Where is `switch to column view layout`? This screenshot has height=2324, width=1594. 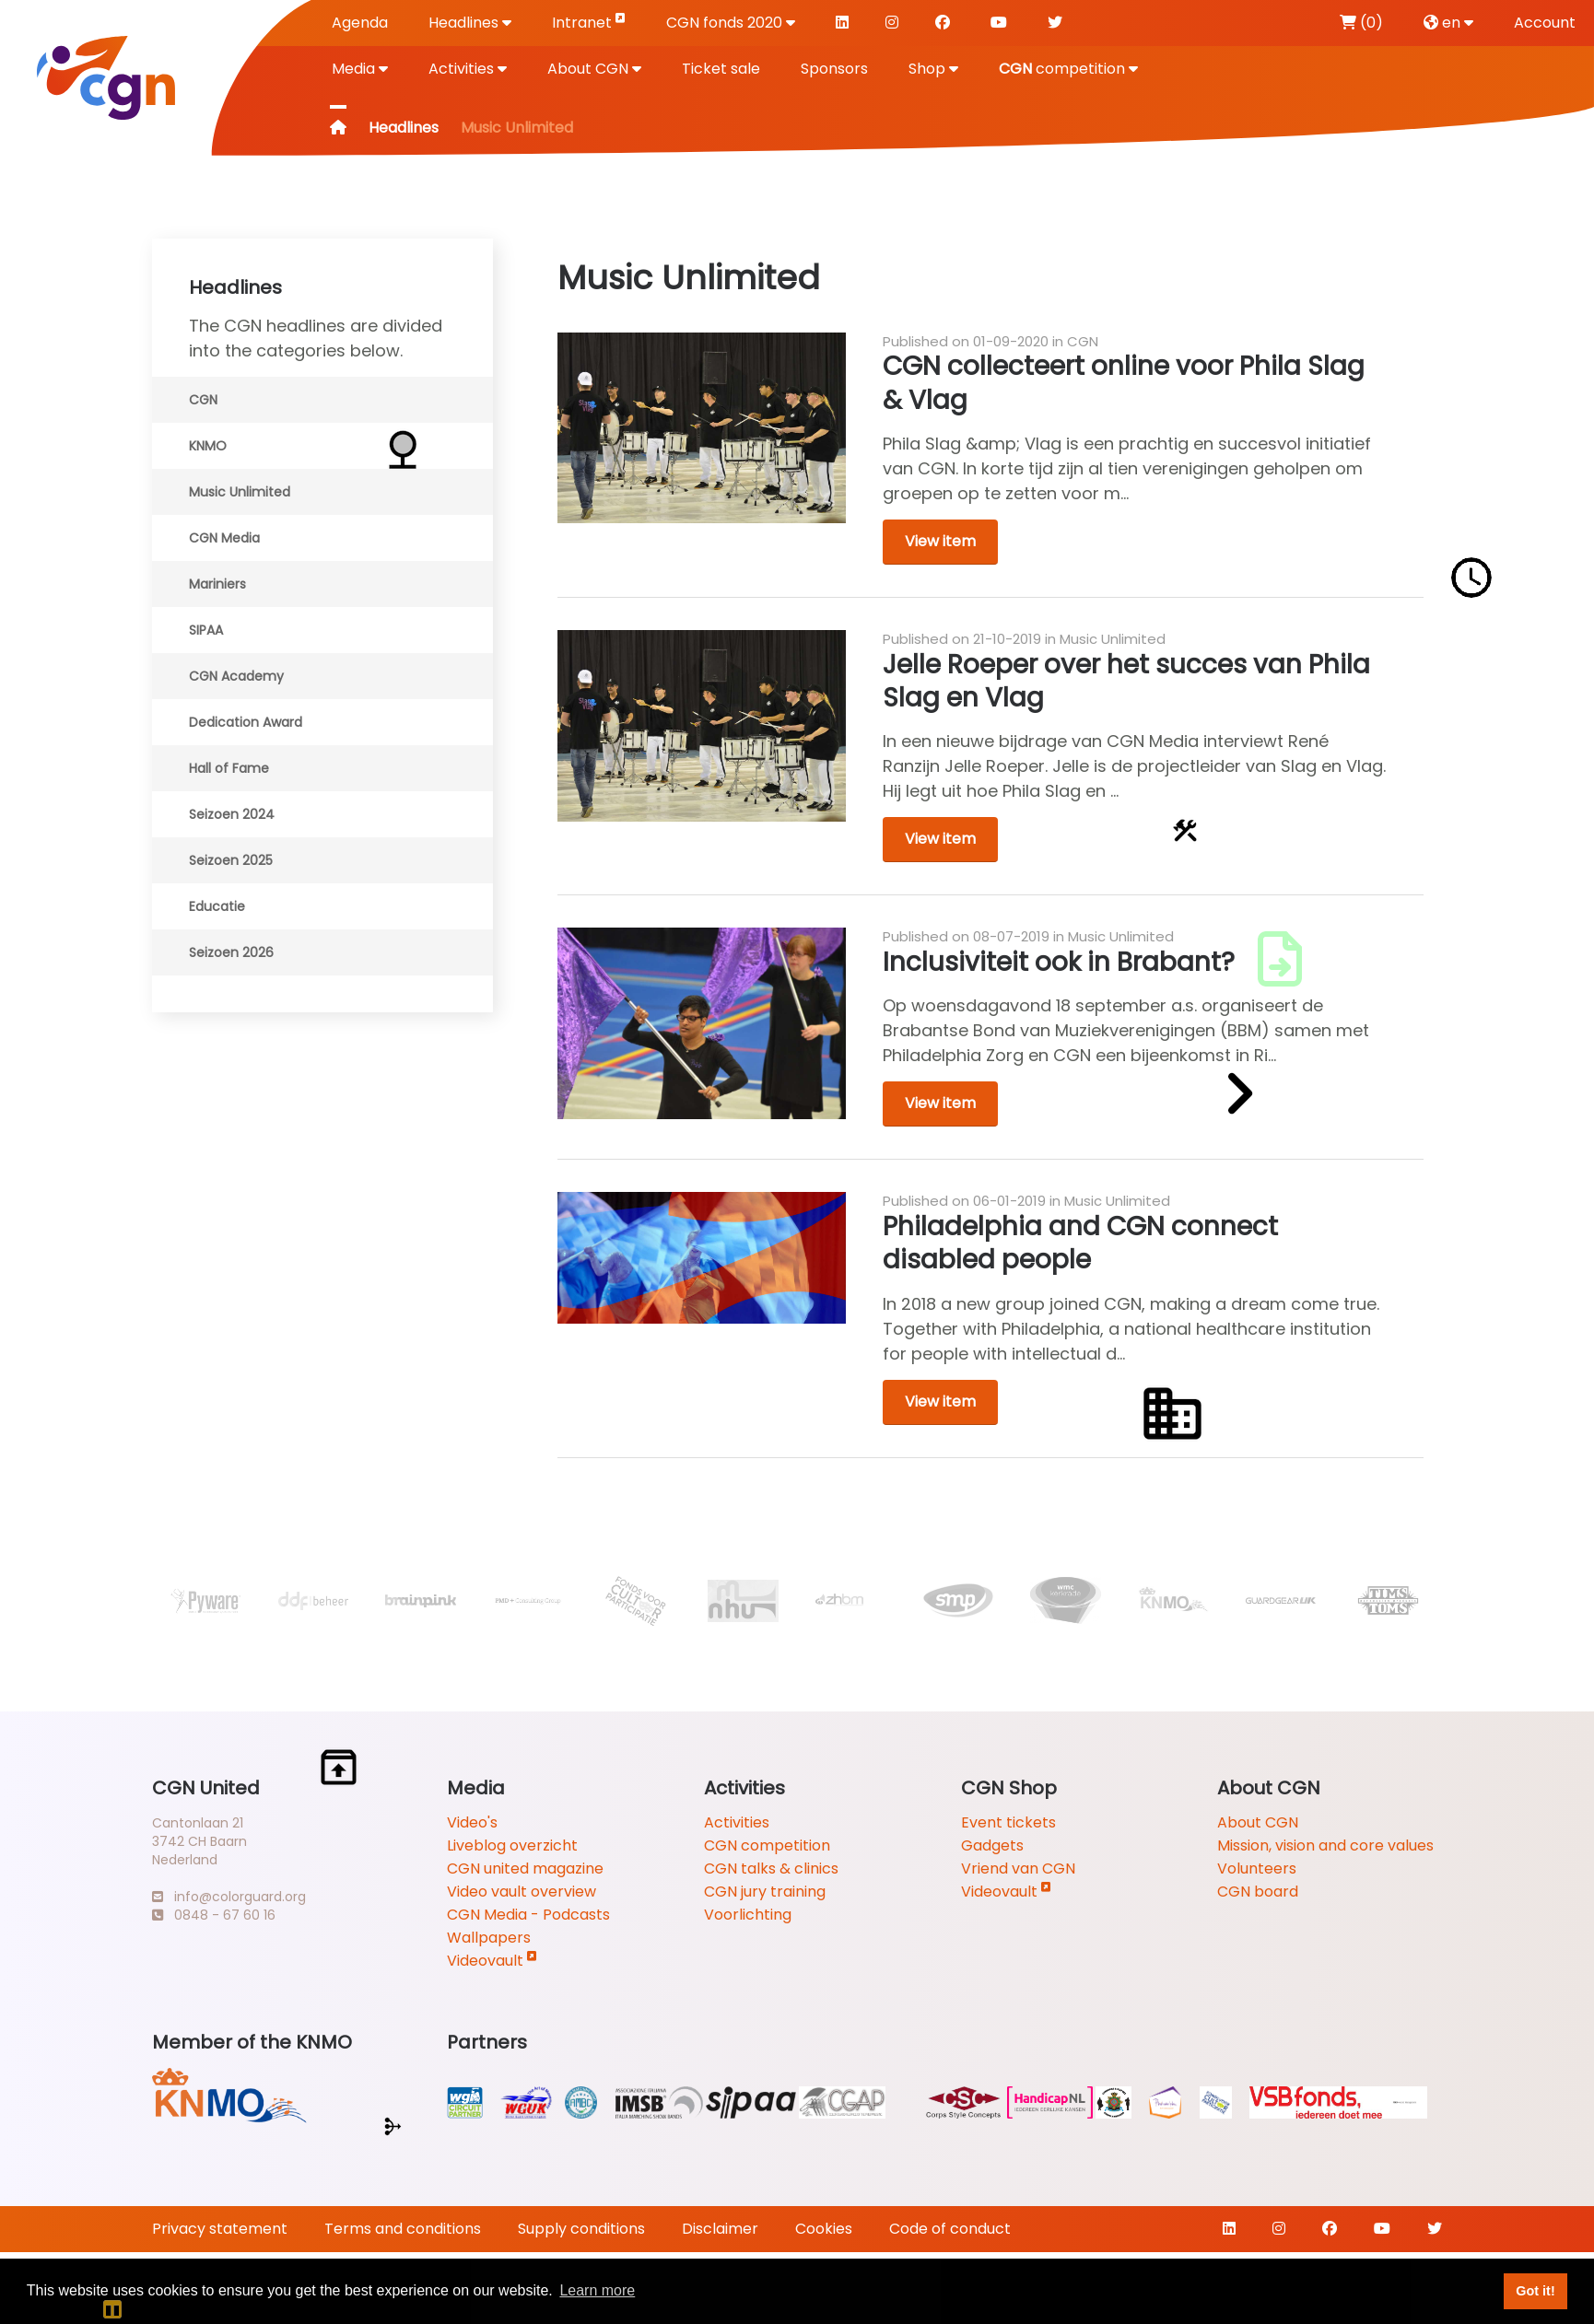
switch to column view layout is located at coordinates (112, 2309).